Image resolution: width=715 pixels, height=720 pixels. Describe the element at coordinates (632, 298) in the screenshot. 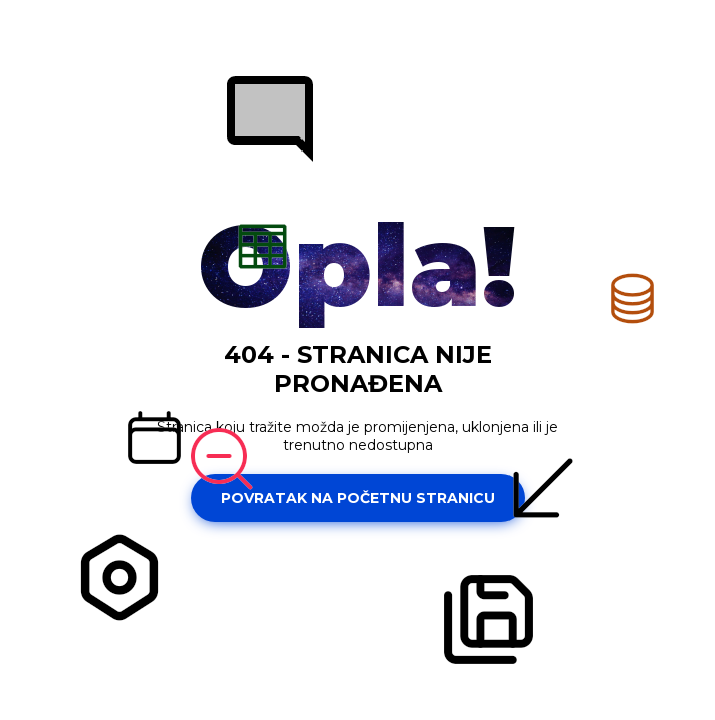

I see `access database or data storage` at that location.